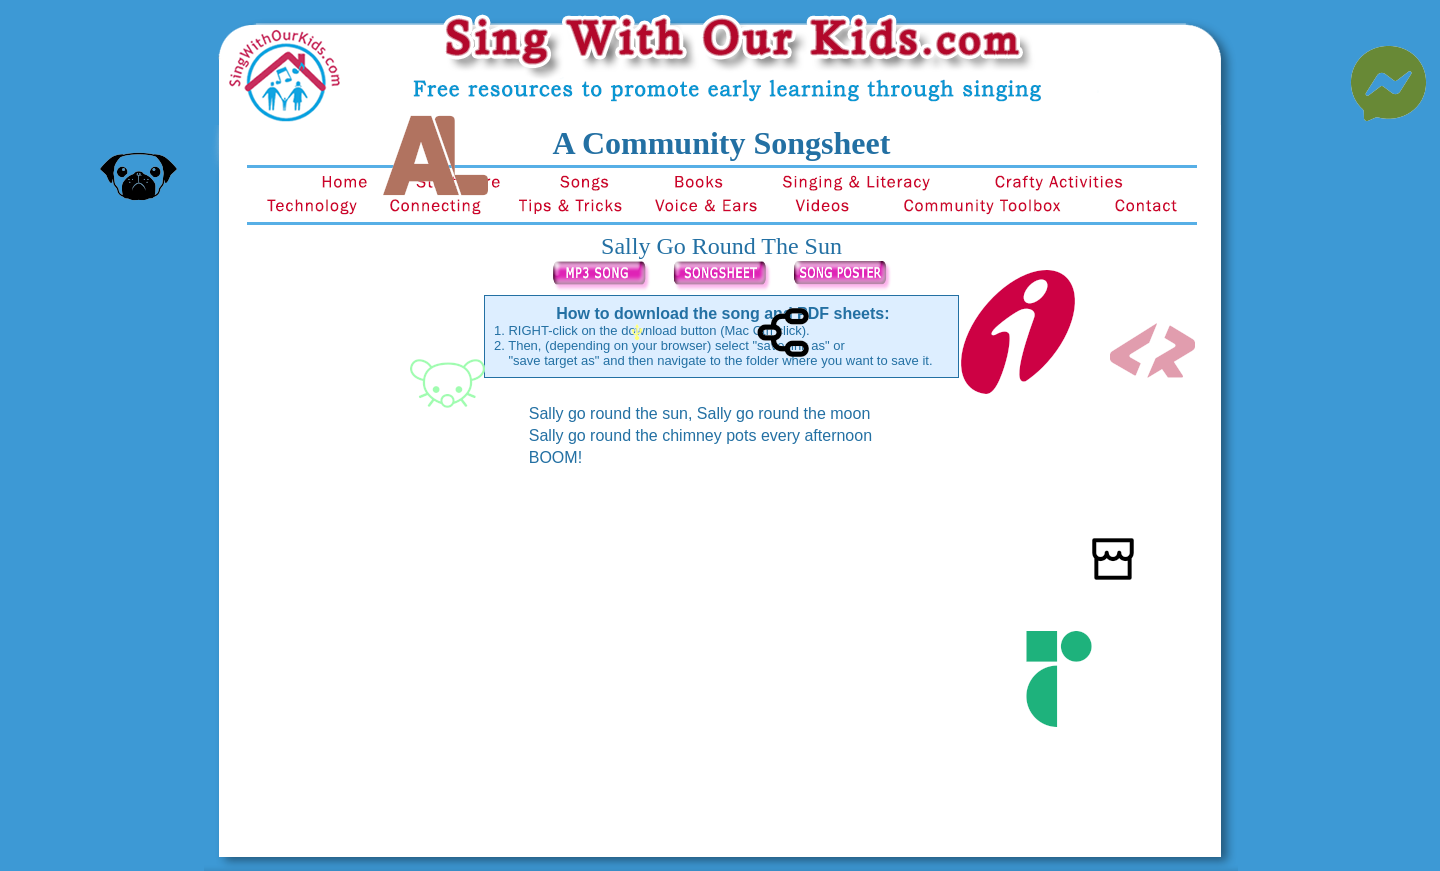 The width and height of the screenshot is (1440, 871). Describe the element at coordinates (784, 332) in the screenshot. I see `create or view a mind map` at that location.